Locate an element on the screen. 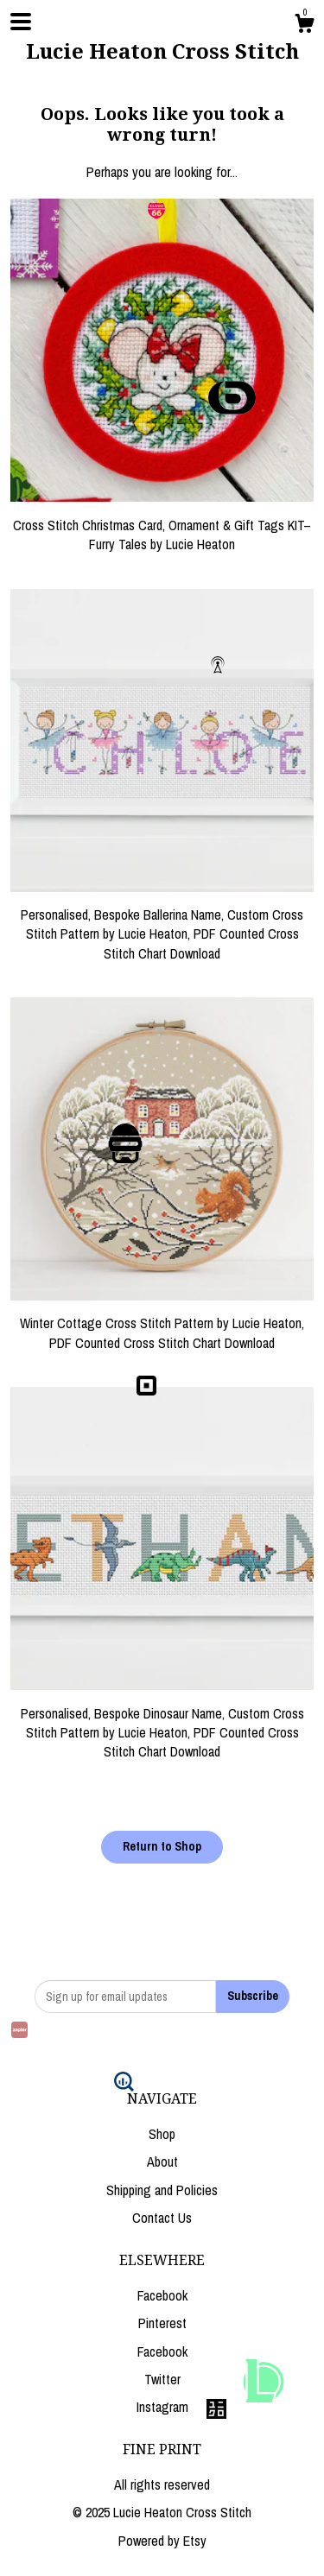 The height and width of the screenshot is (2576, 324). access Google BigQuery data warehouse is located at coordinates (124, 2081).